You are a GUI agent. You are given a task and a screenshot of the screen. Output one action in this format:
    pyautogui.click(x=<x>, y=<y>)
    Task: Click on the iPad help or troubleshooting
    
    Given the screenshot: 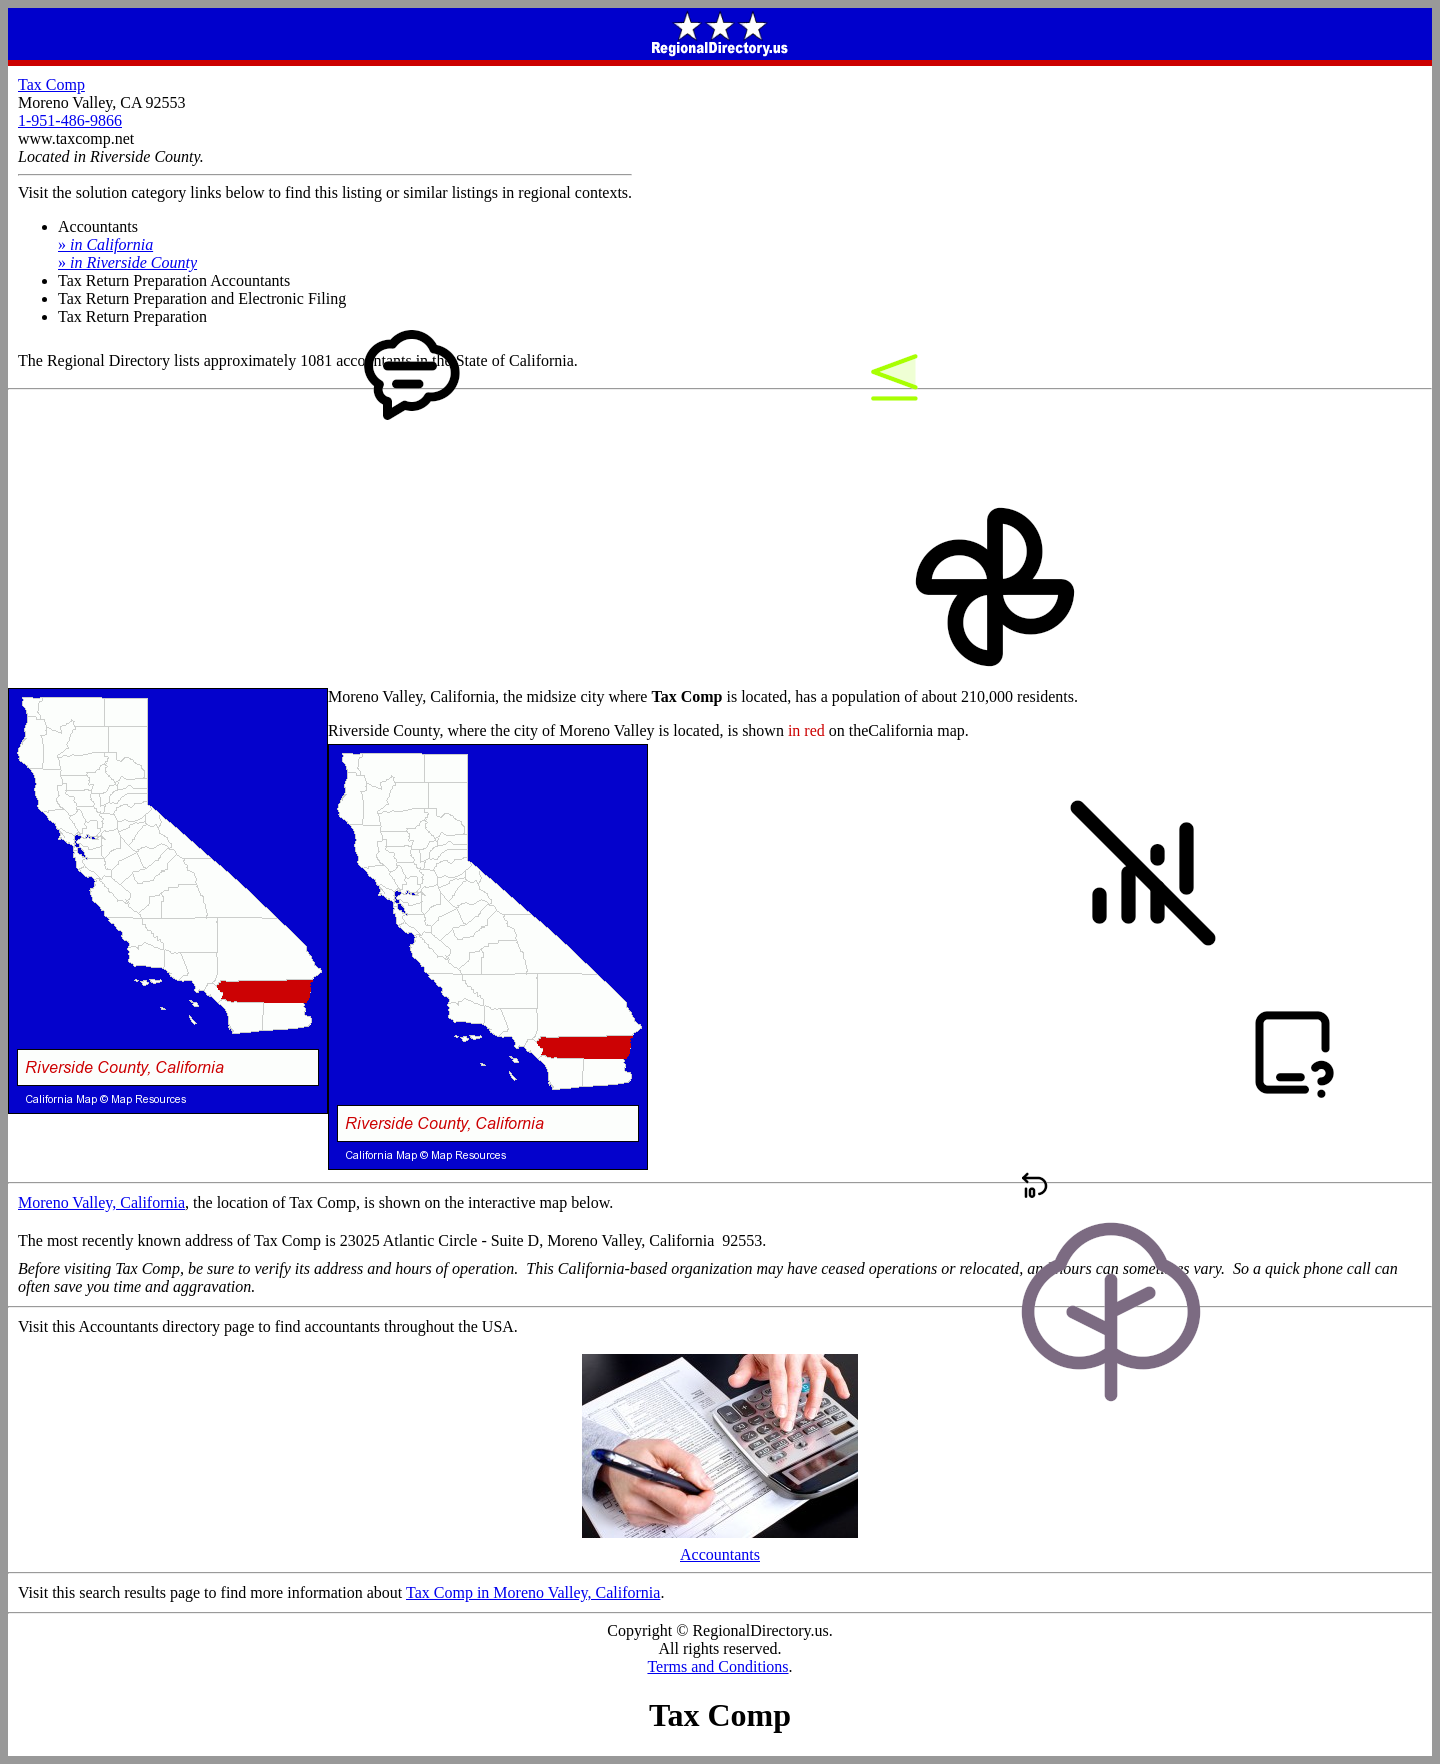 What is the action you would take?
    pyautogui.click(x=1292, y=1052)
    